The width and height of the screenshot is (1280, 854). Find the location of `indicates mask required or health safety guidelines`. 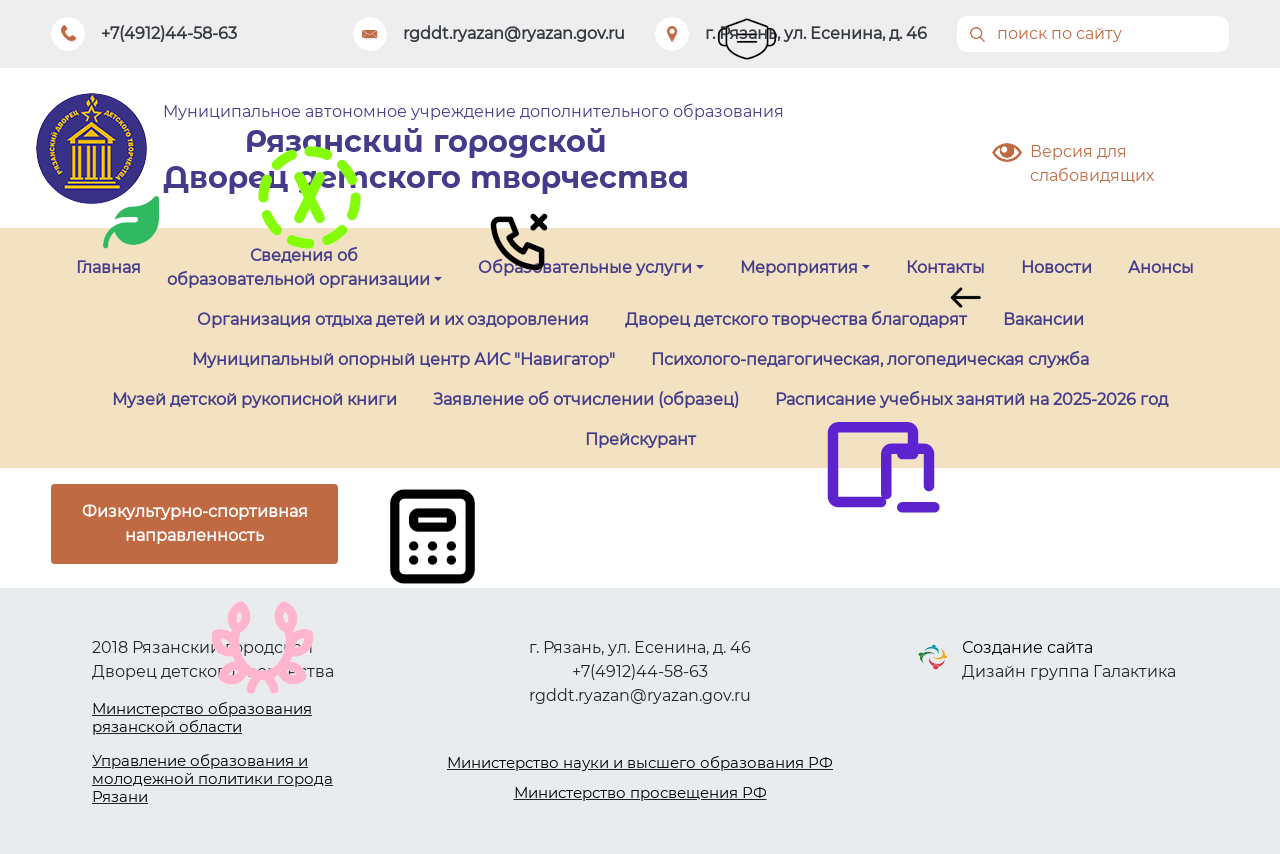

indicates mask required or health safety guidelines is located at coordinates (747, 40).